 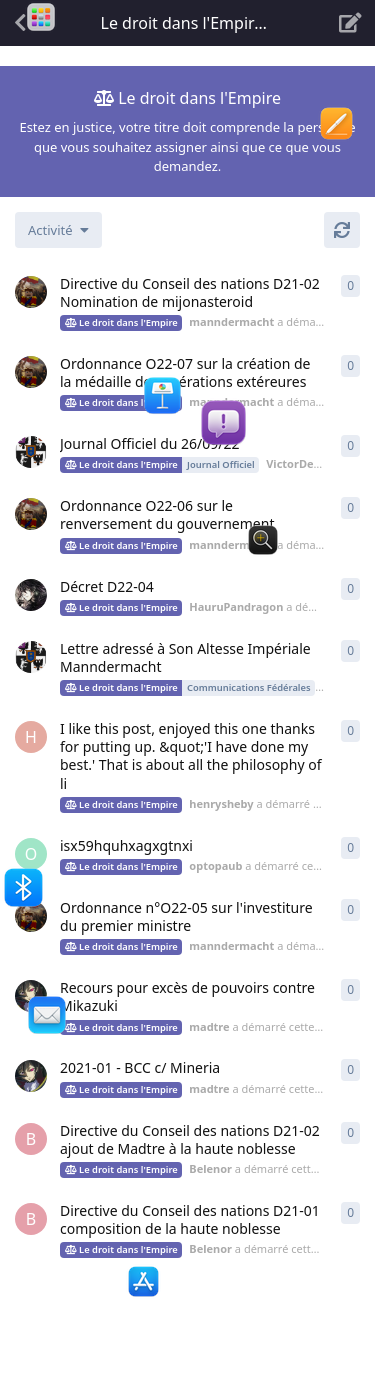 I want to click on open Feedback Assistant to submit bug reports to Apple, so click(x=223, y=422).